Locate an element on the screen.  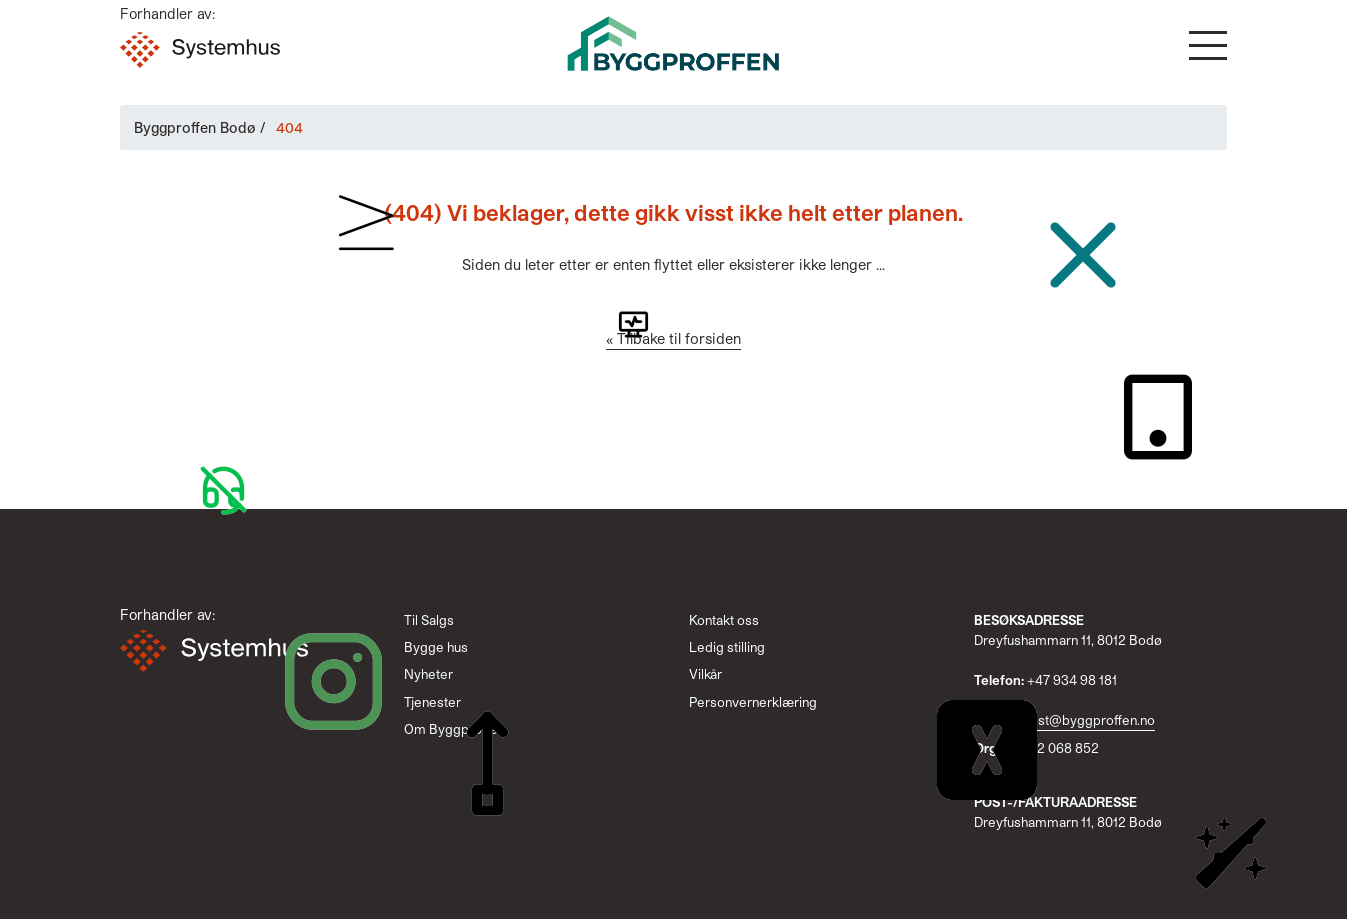
view heart rate or vital sign data is located at coordinates (633, 324).